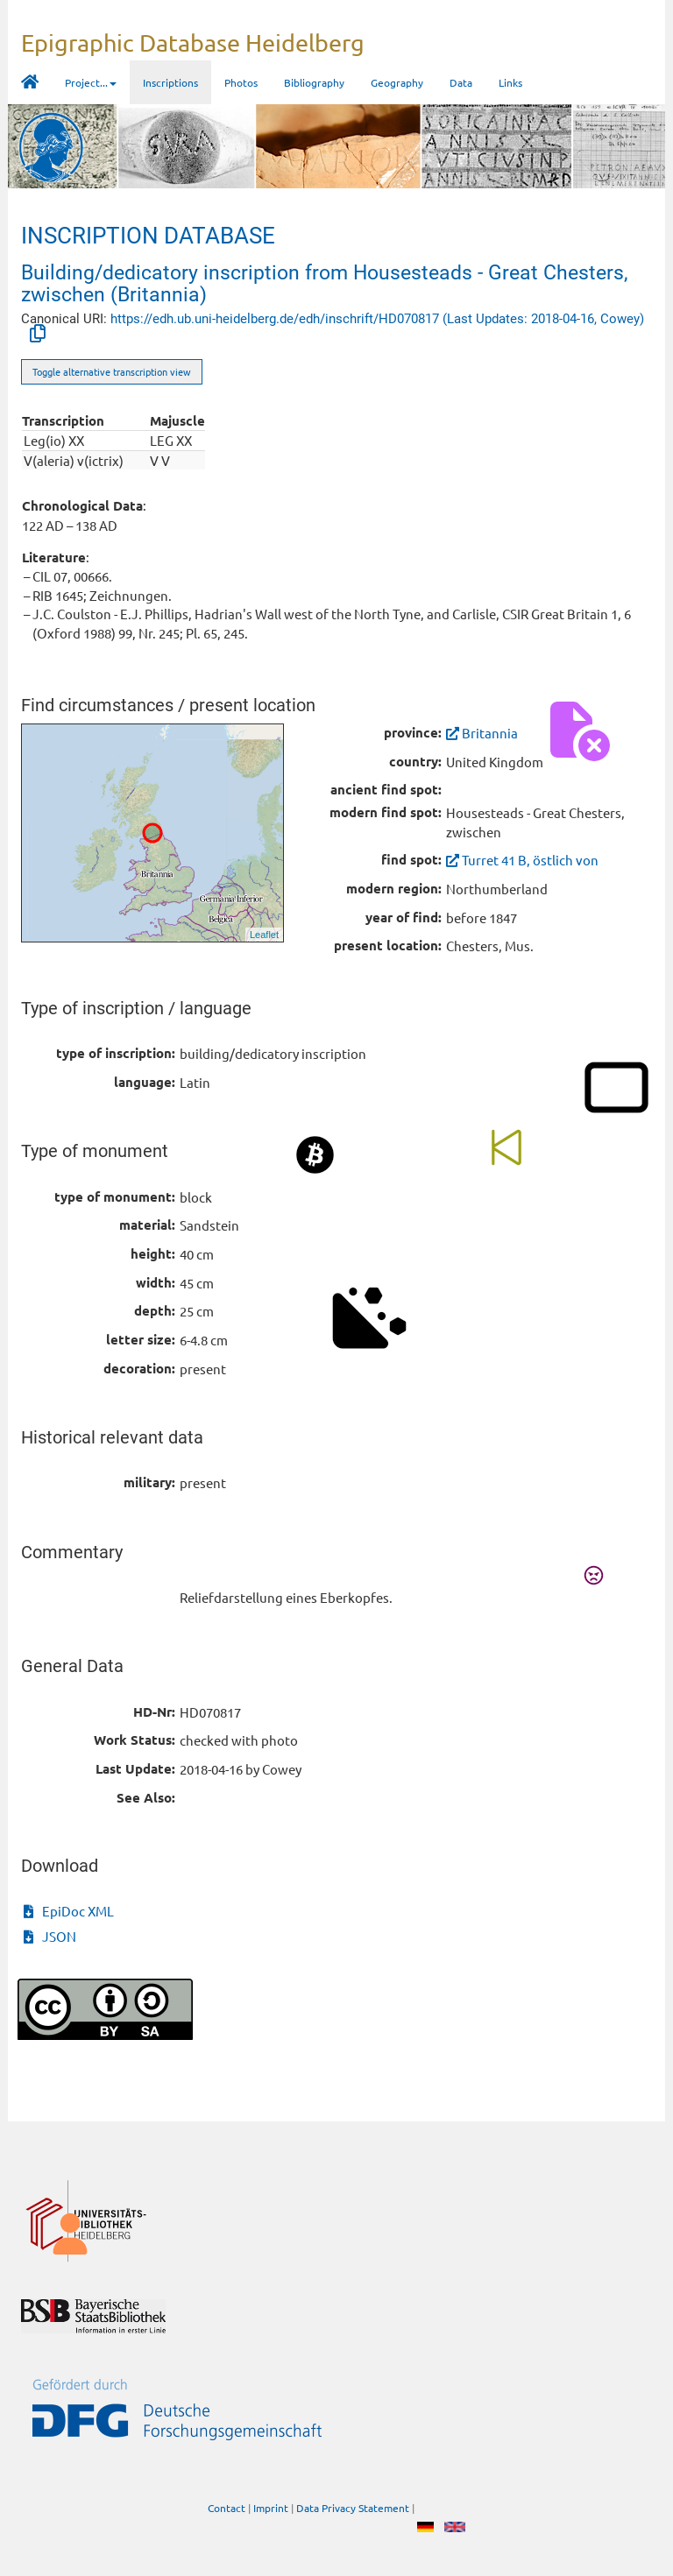 This screenshot has height=2576, width=673. I want to click on delete or remove a file, so click(578, 730).